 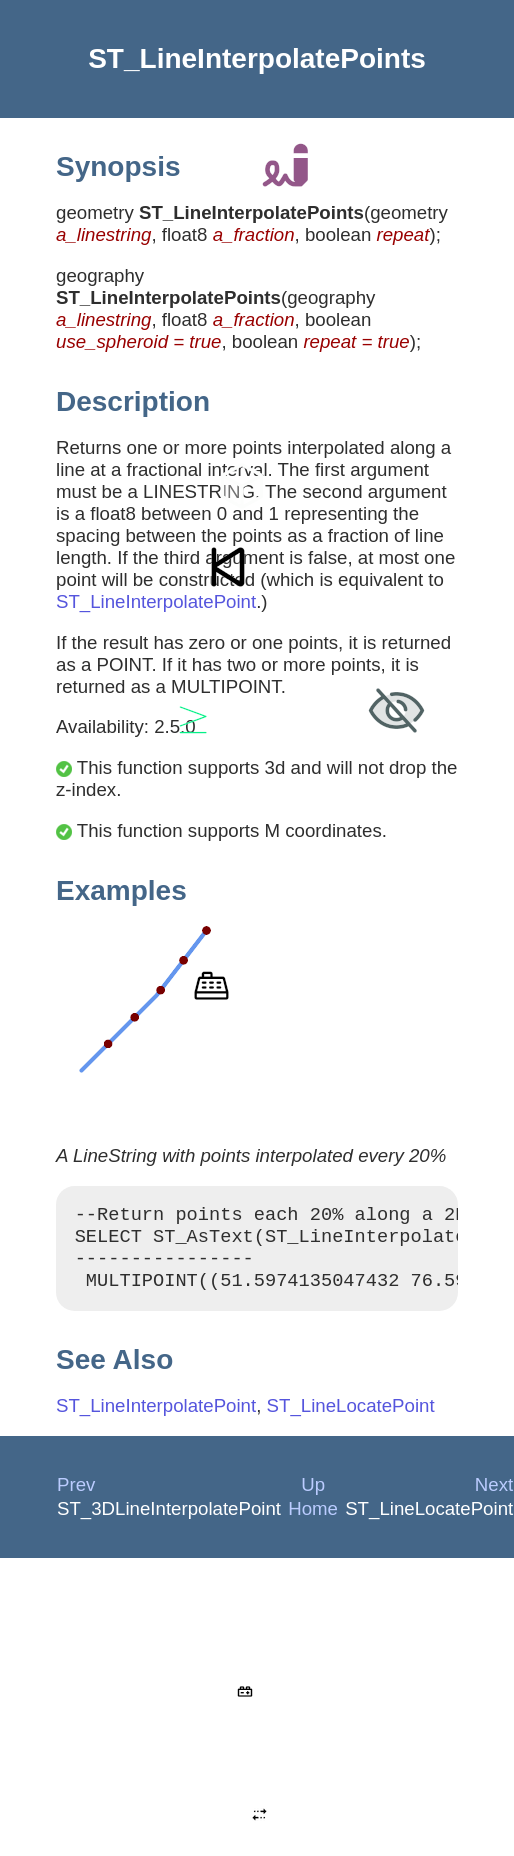 What do you see at coordinates (211, 987) in the screenshot?
I see `access point of sale system` at bounding box center [211, 987].